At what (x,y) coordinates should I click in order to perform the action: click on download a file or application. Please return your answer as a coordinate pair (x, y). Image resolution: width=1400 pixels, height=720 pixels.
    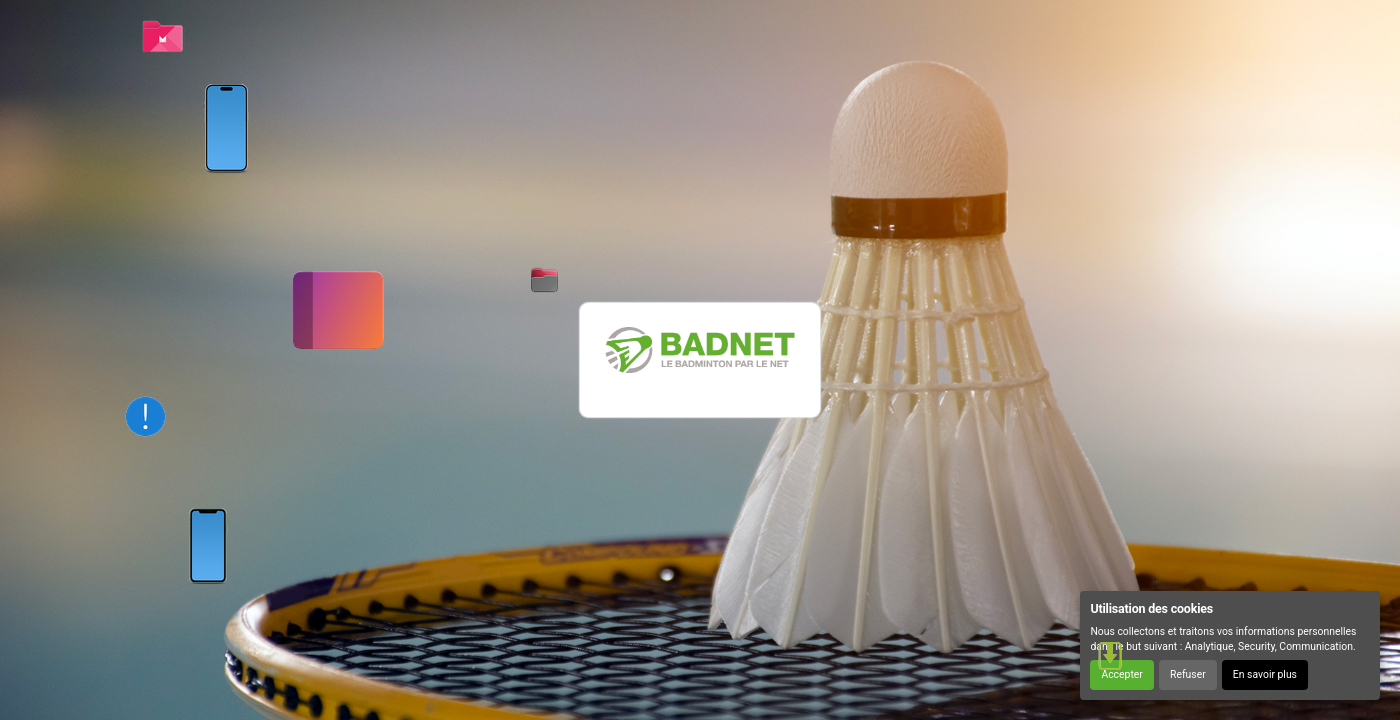
    Looking at the image, I should click on (1111, 656).